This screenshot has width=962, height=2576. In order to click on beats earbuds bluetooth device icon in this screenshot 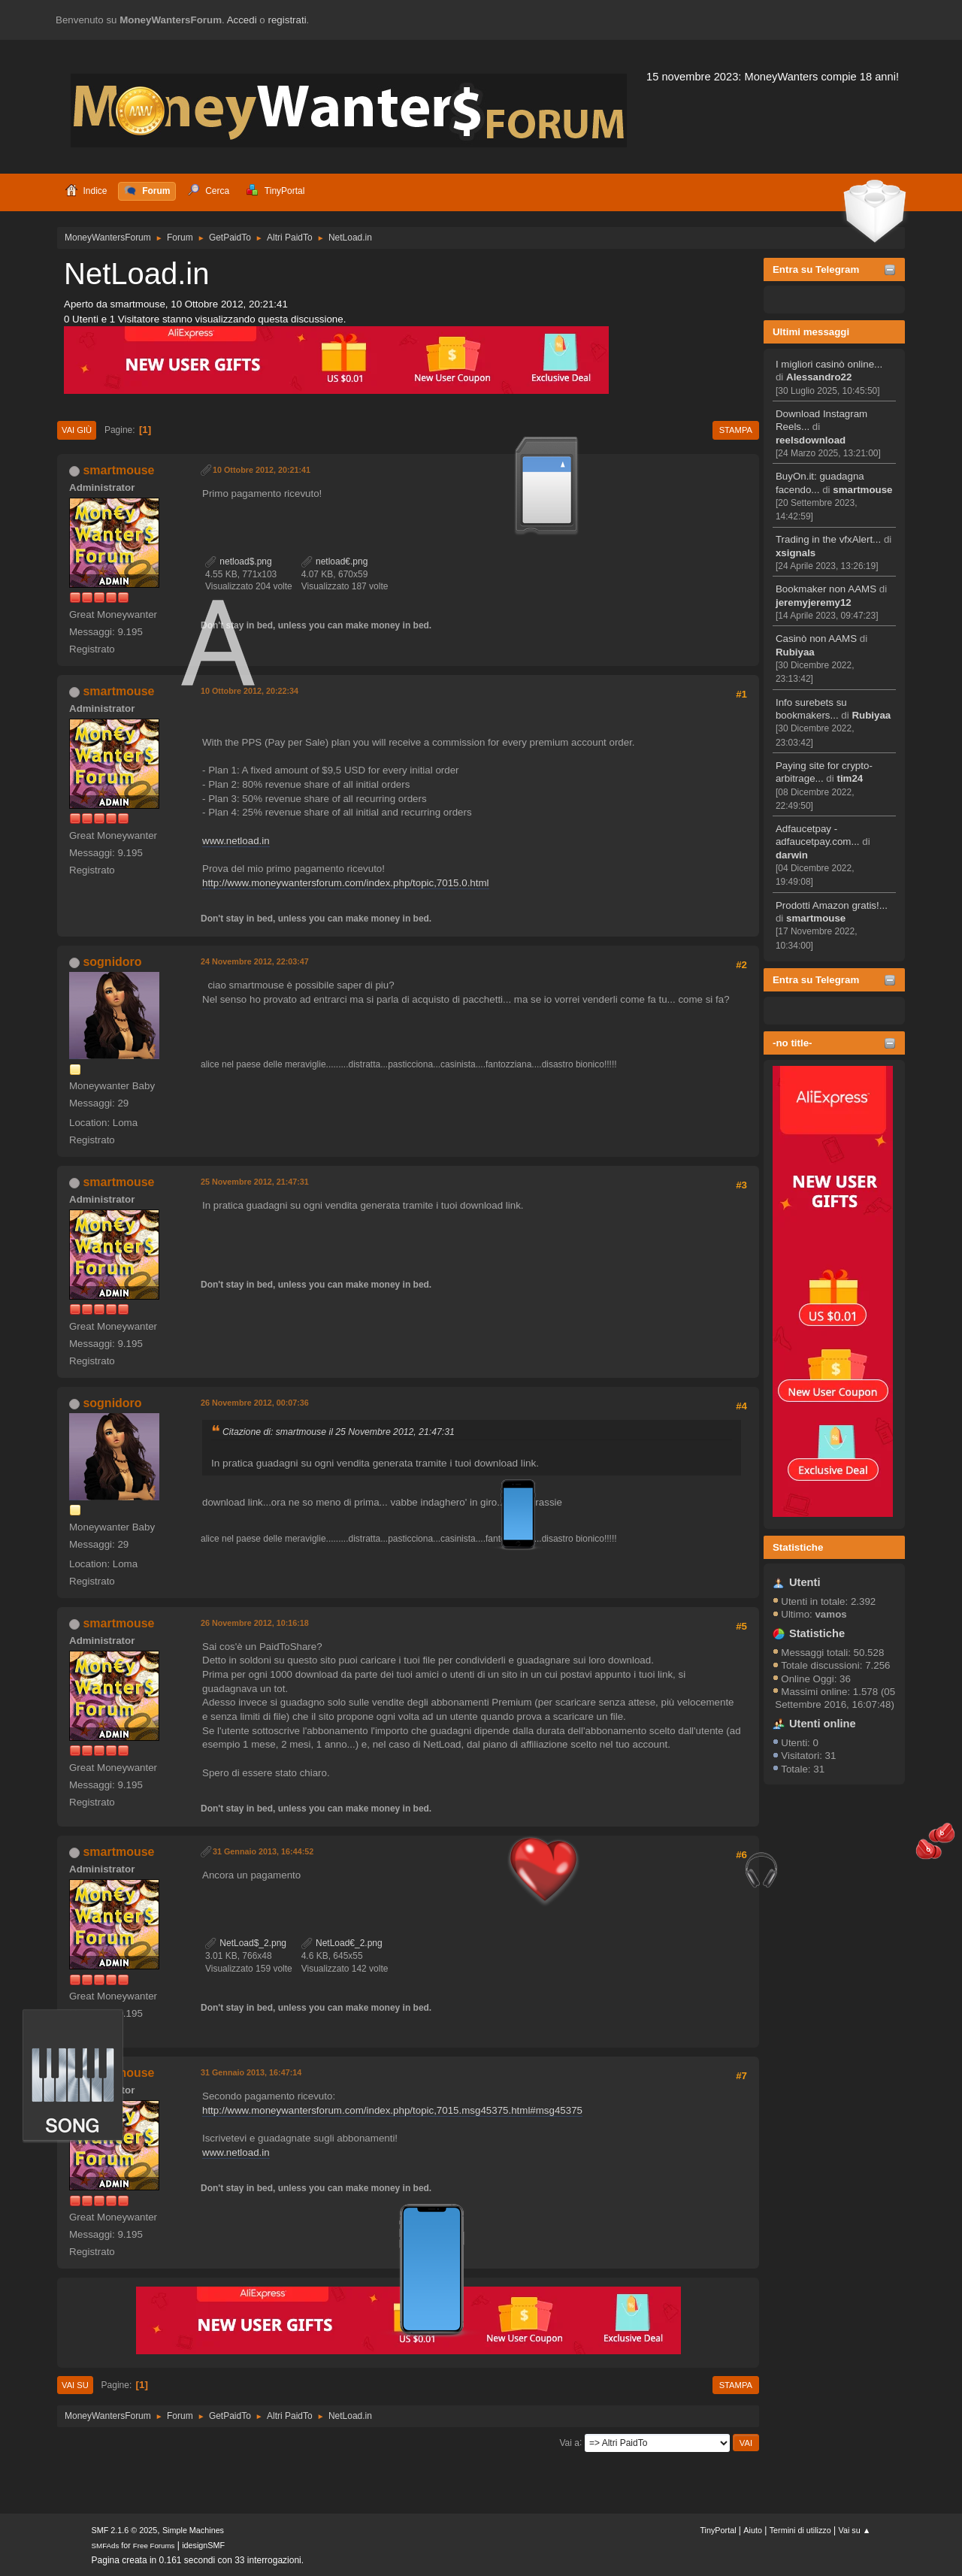, I will do `click(935, 1841)`.